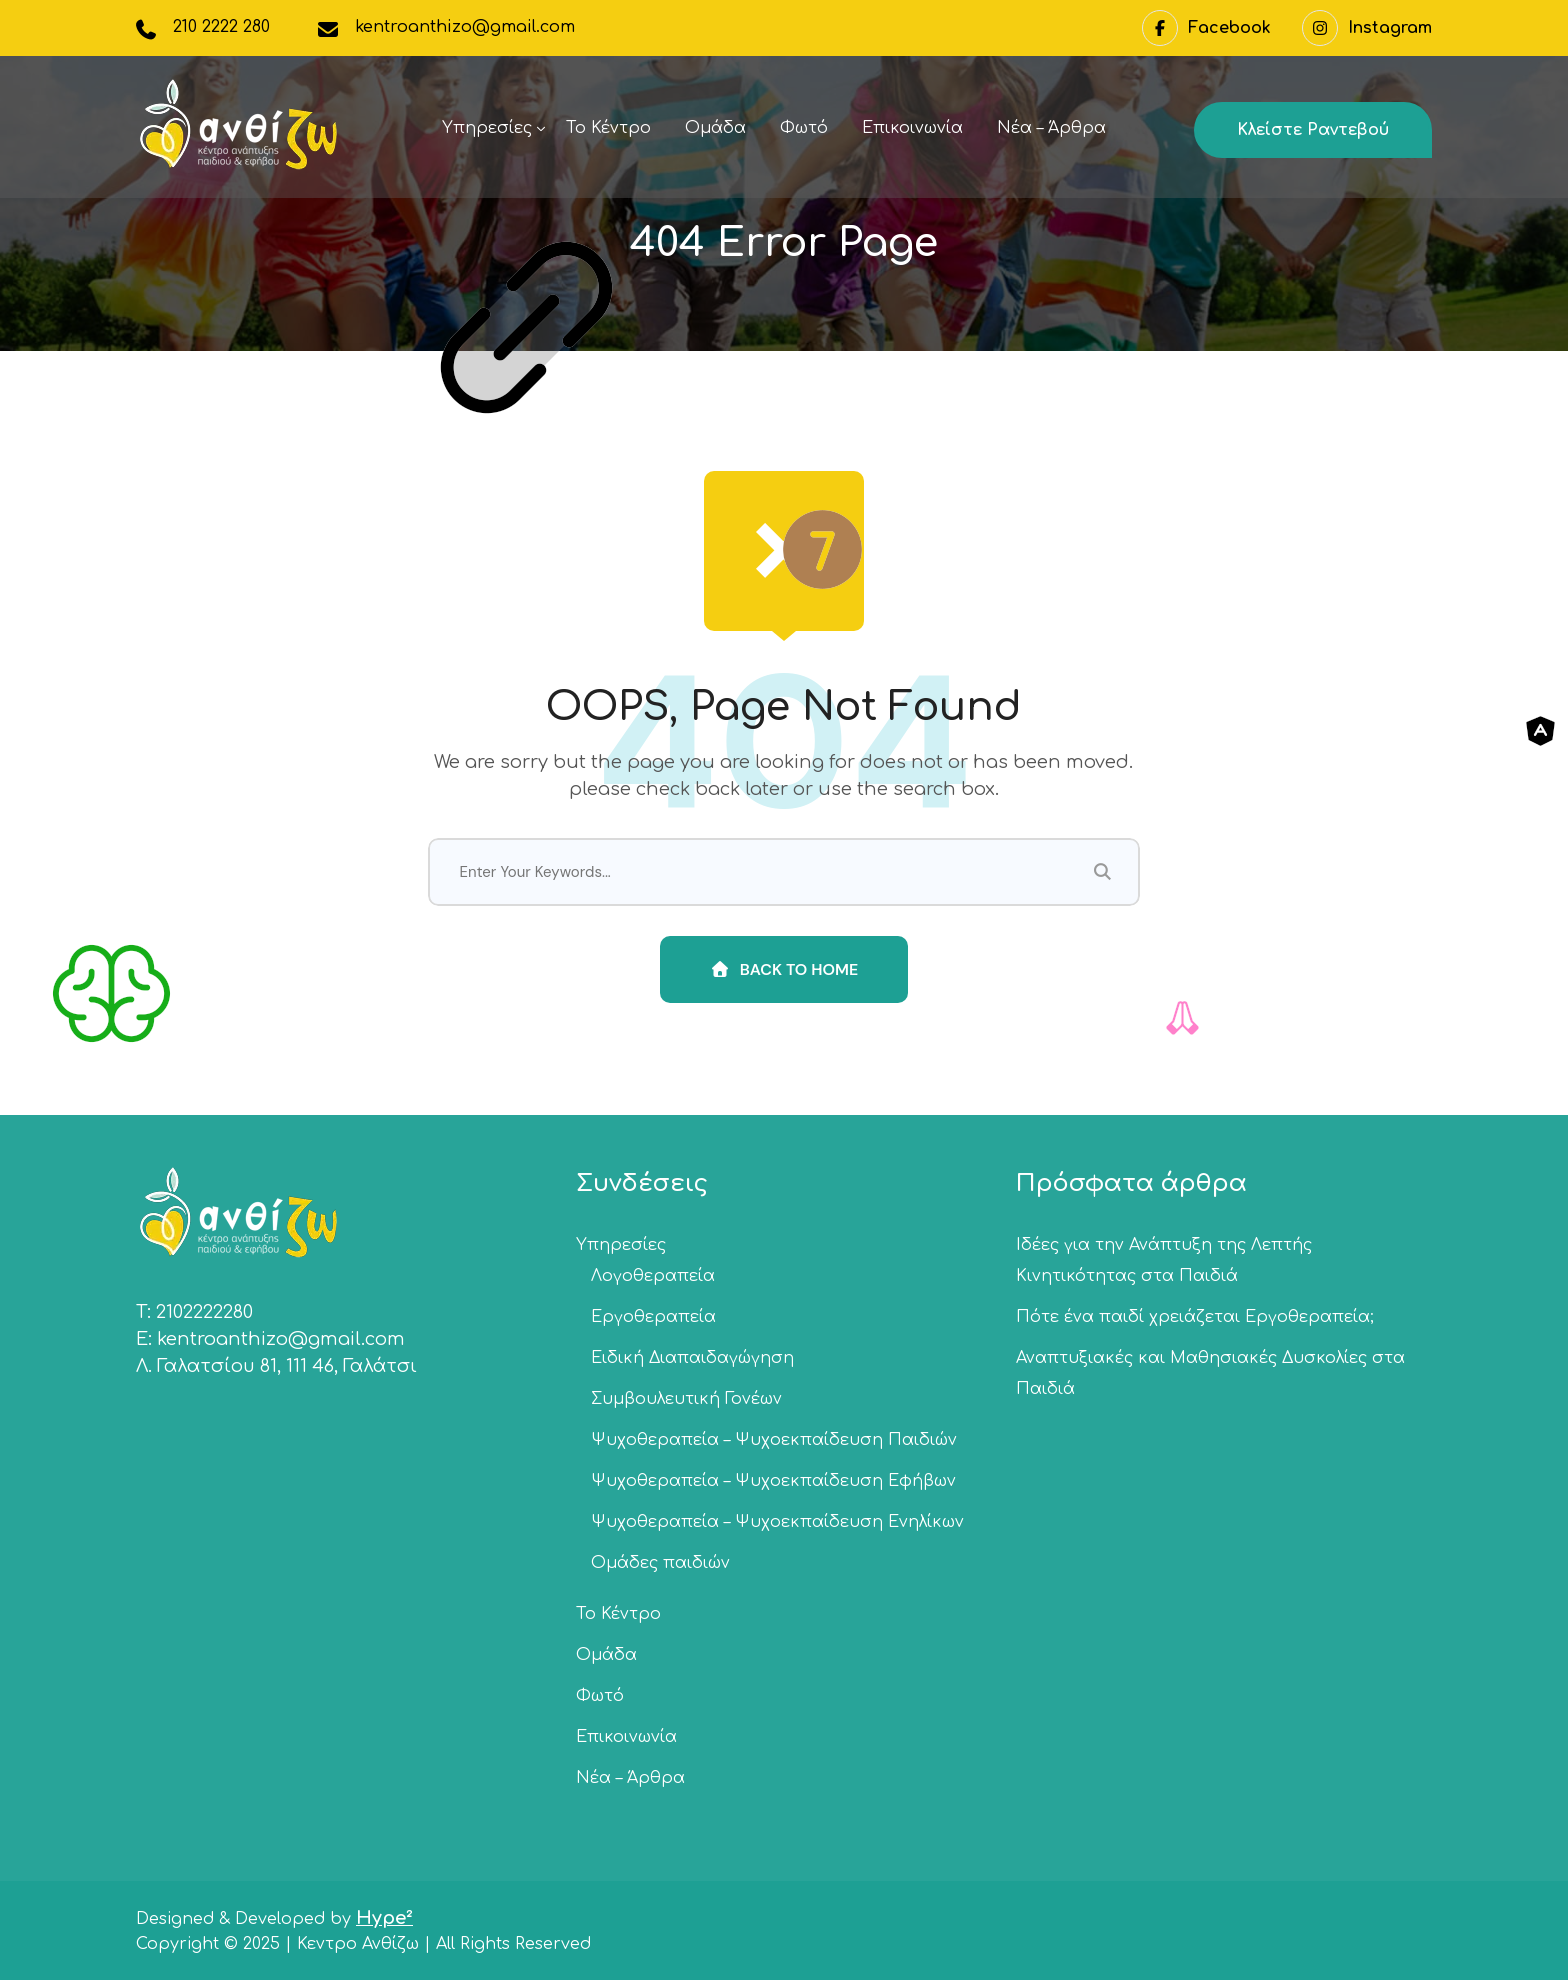  I want to click on access AI or smart features, so click(111, 995).